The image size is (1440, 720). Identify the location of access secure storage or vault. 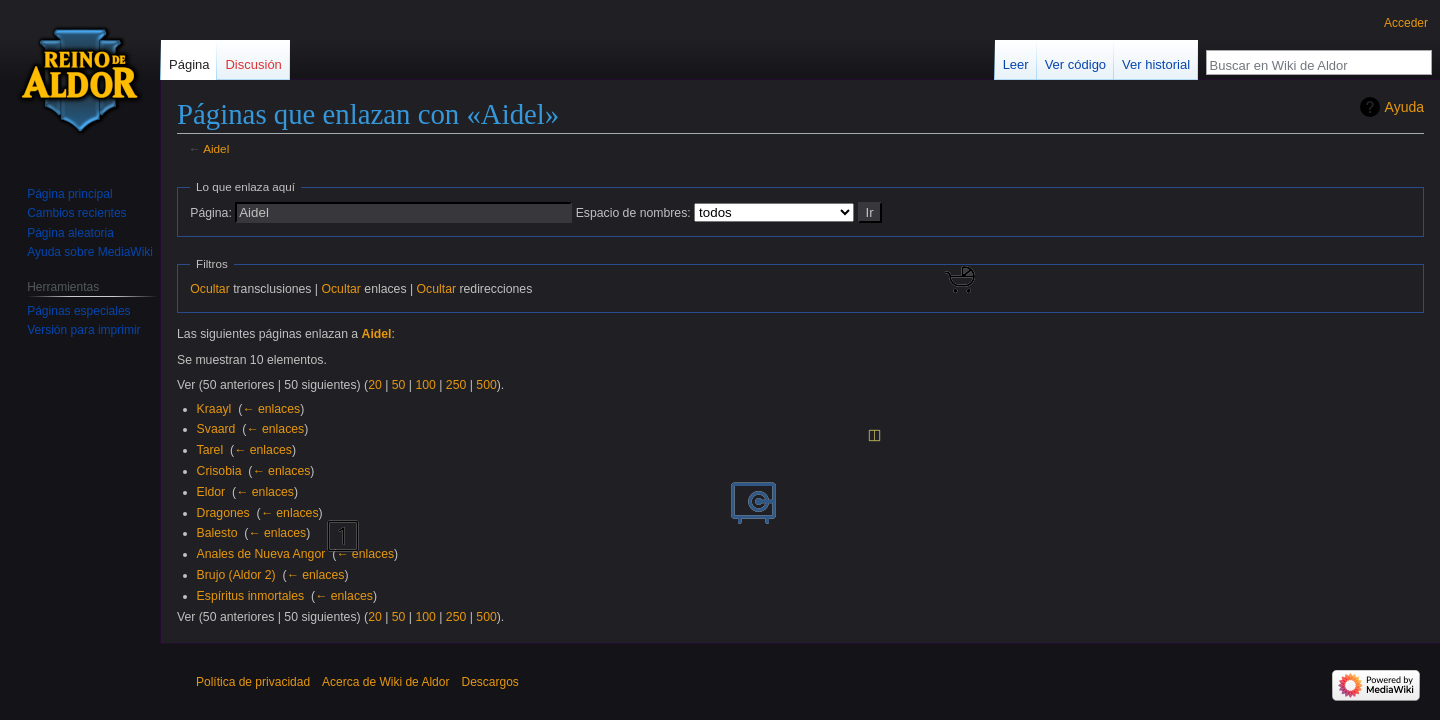
(753, 501).